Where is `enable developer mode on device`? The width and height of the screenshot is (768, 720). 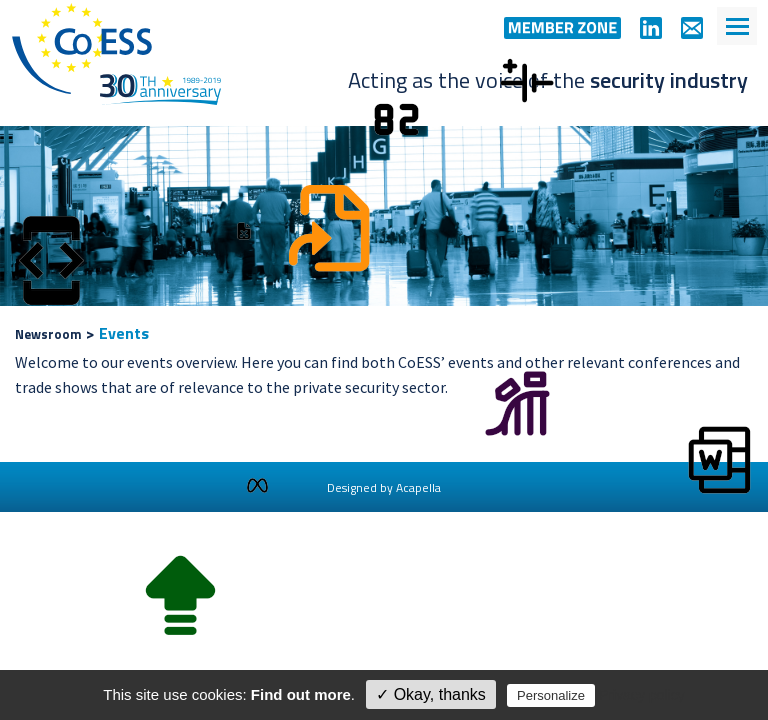
enable developer mode on device is located at coordinates (51, 260).